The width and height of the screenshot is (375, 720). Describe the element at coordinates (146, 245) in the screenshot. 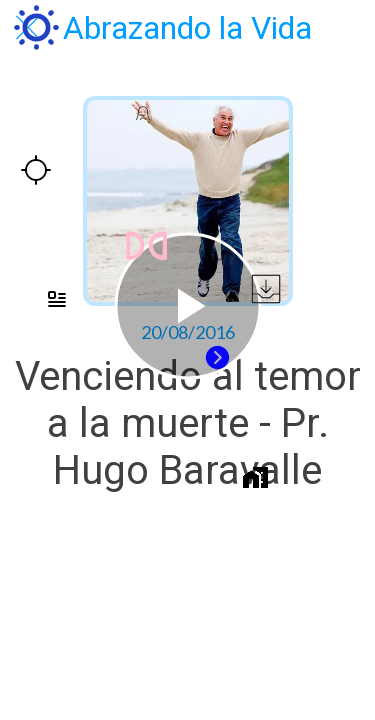

I see `indicates dolby digital audio support` at that location.